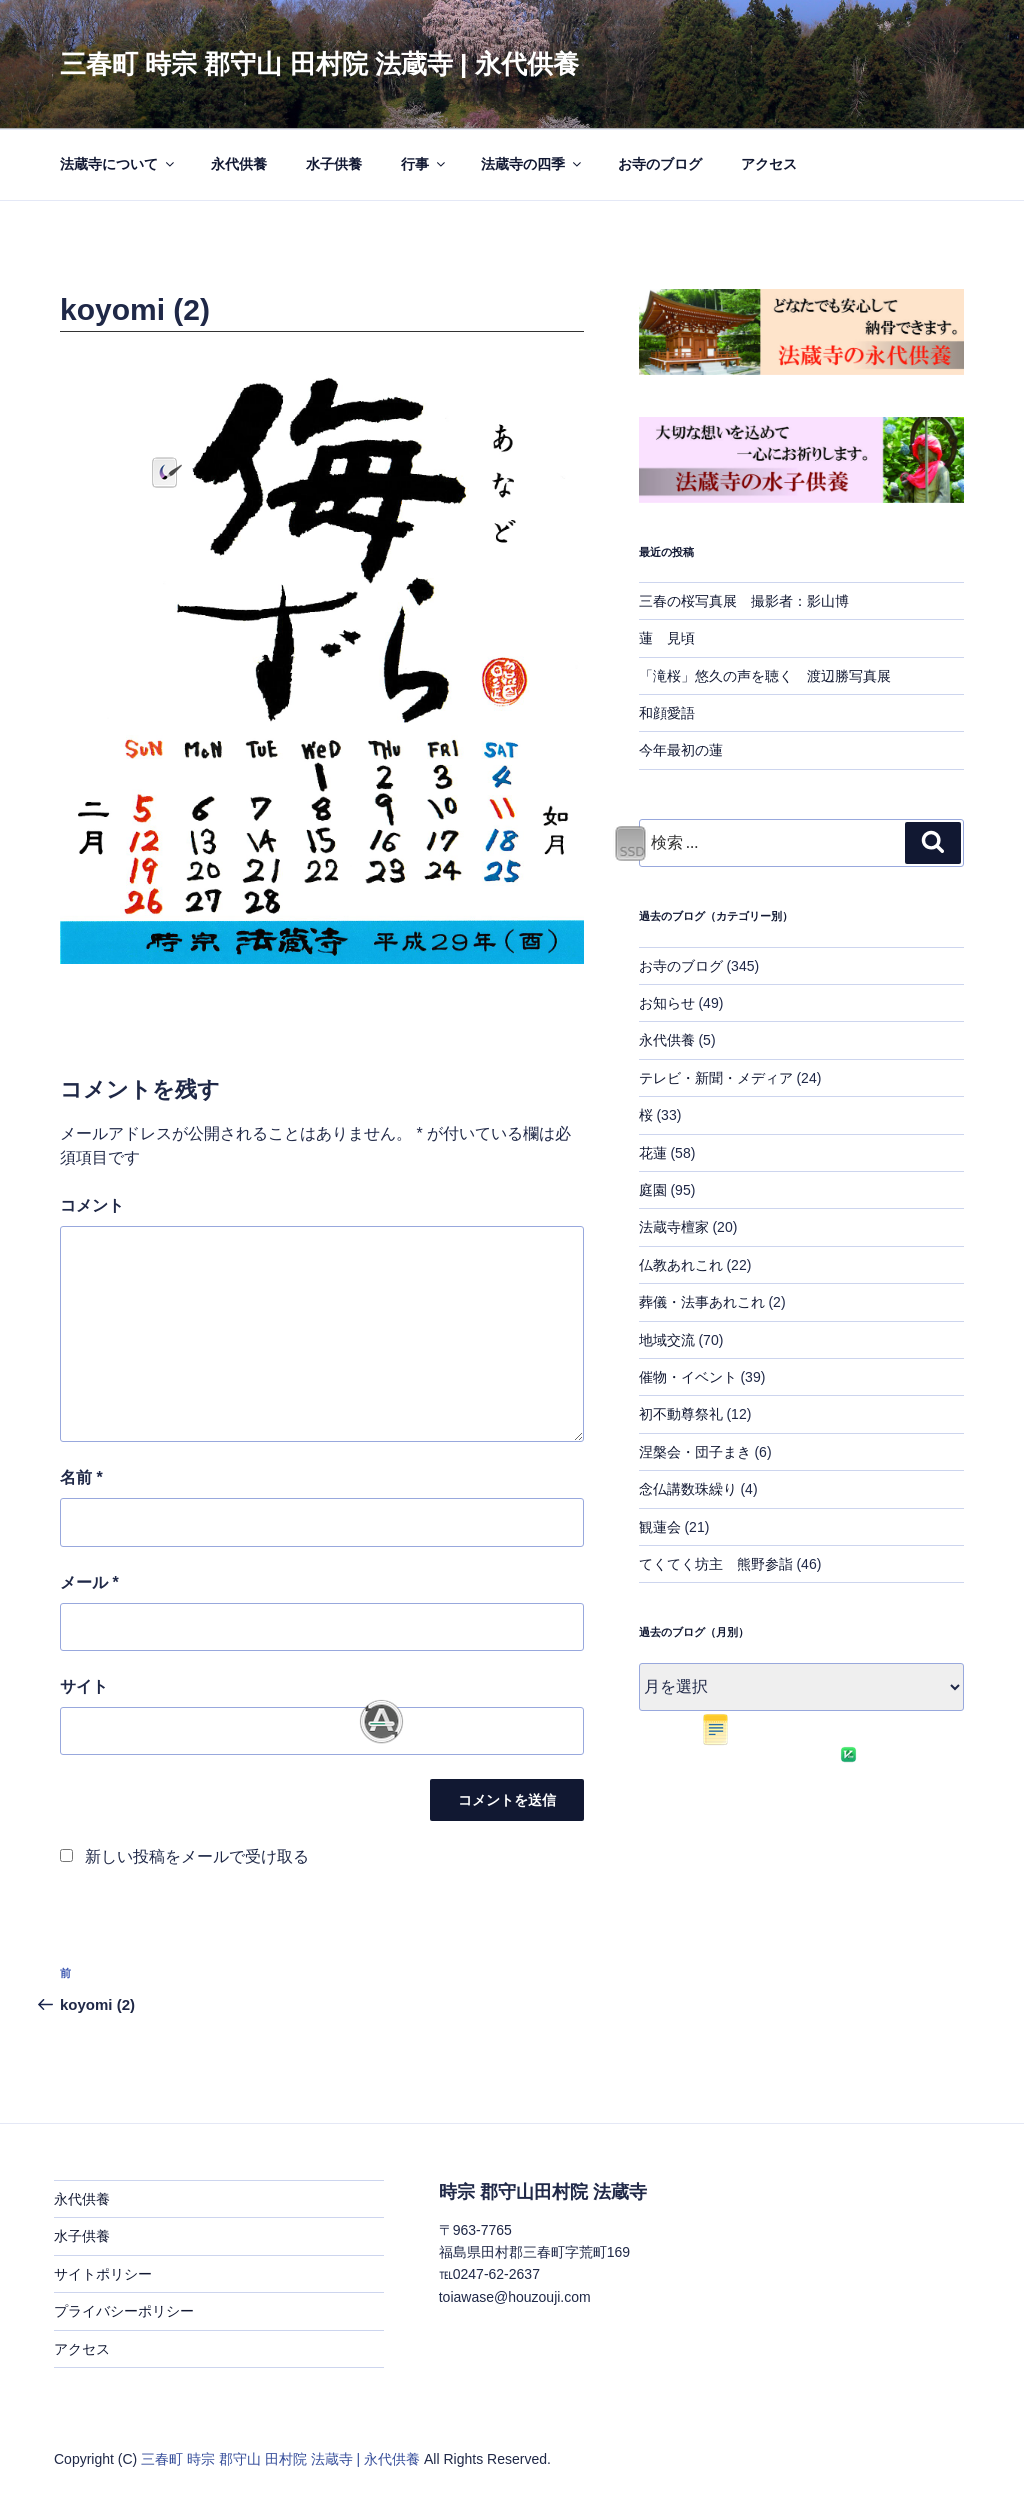  I want to click on indicates a solid state drive in the system, so click(630, 843).